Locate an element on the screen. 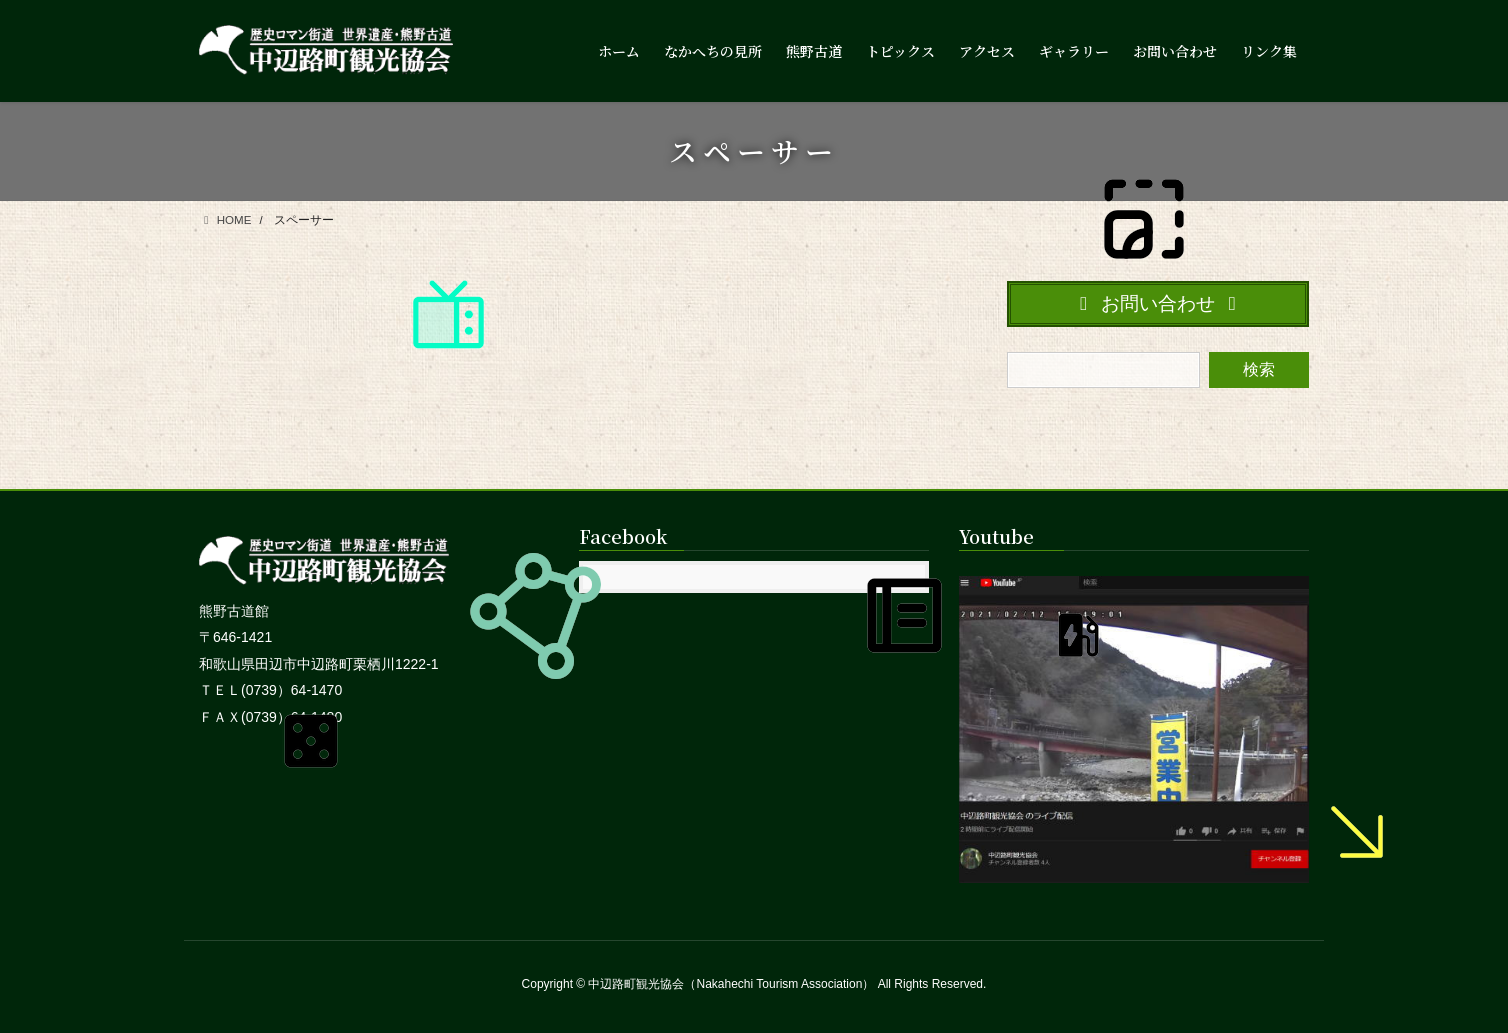 This screenshot has width=1508, height=1033. enable picture-in-picture mode for an image is located at coordinates (1144, 219).